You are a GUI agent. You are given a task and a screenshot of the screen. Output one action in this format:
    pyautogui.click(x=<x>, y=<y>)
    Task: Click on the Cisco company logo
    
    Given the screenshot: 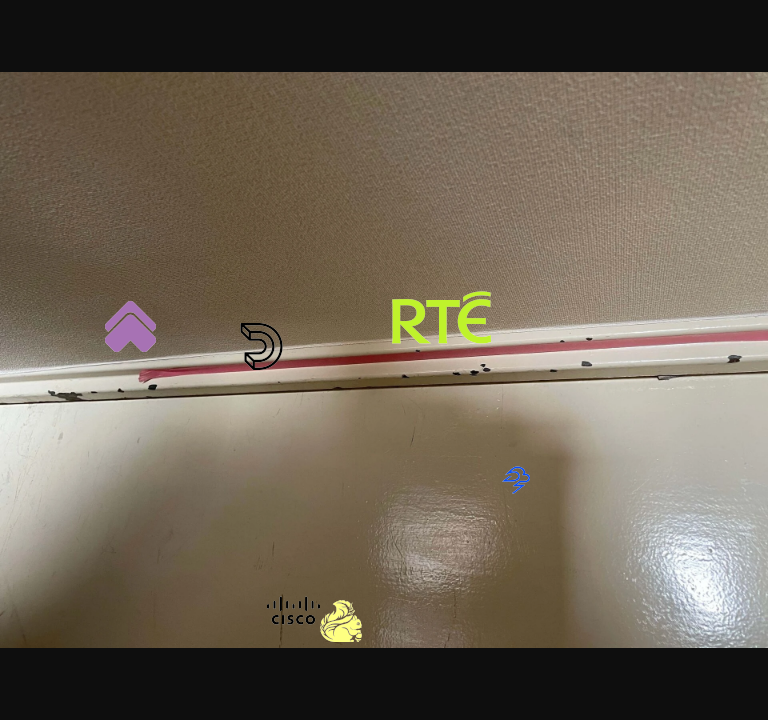 What is the action you would take?
    pyautogui.click(x=293, y=610)
    